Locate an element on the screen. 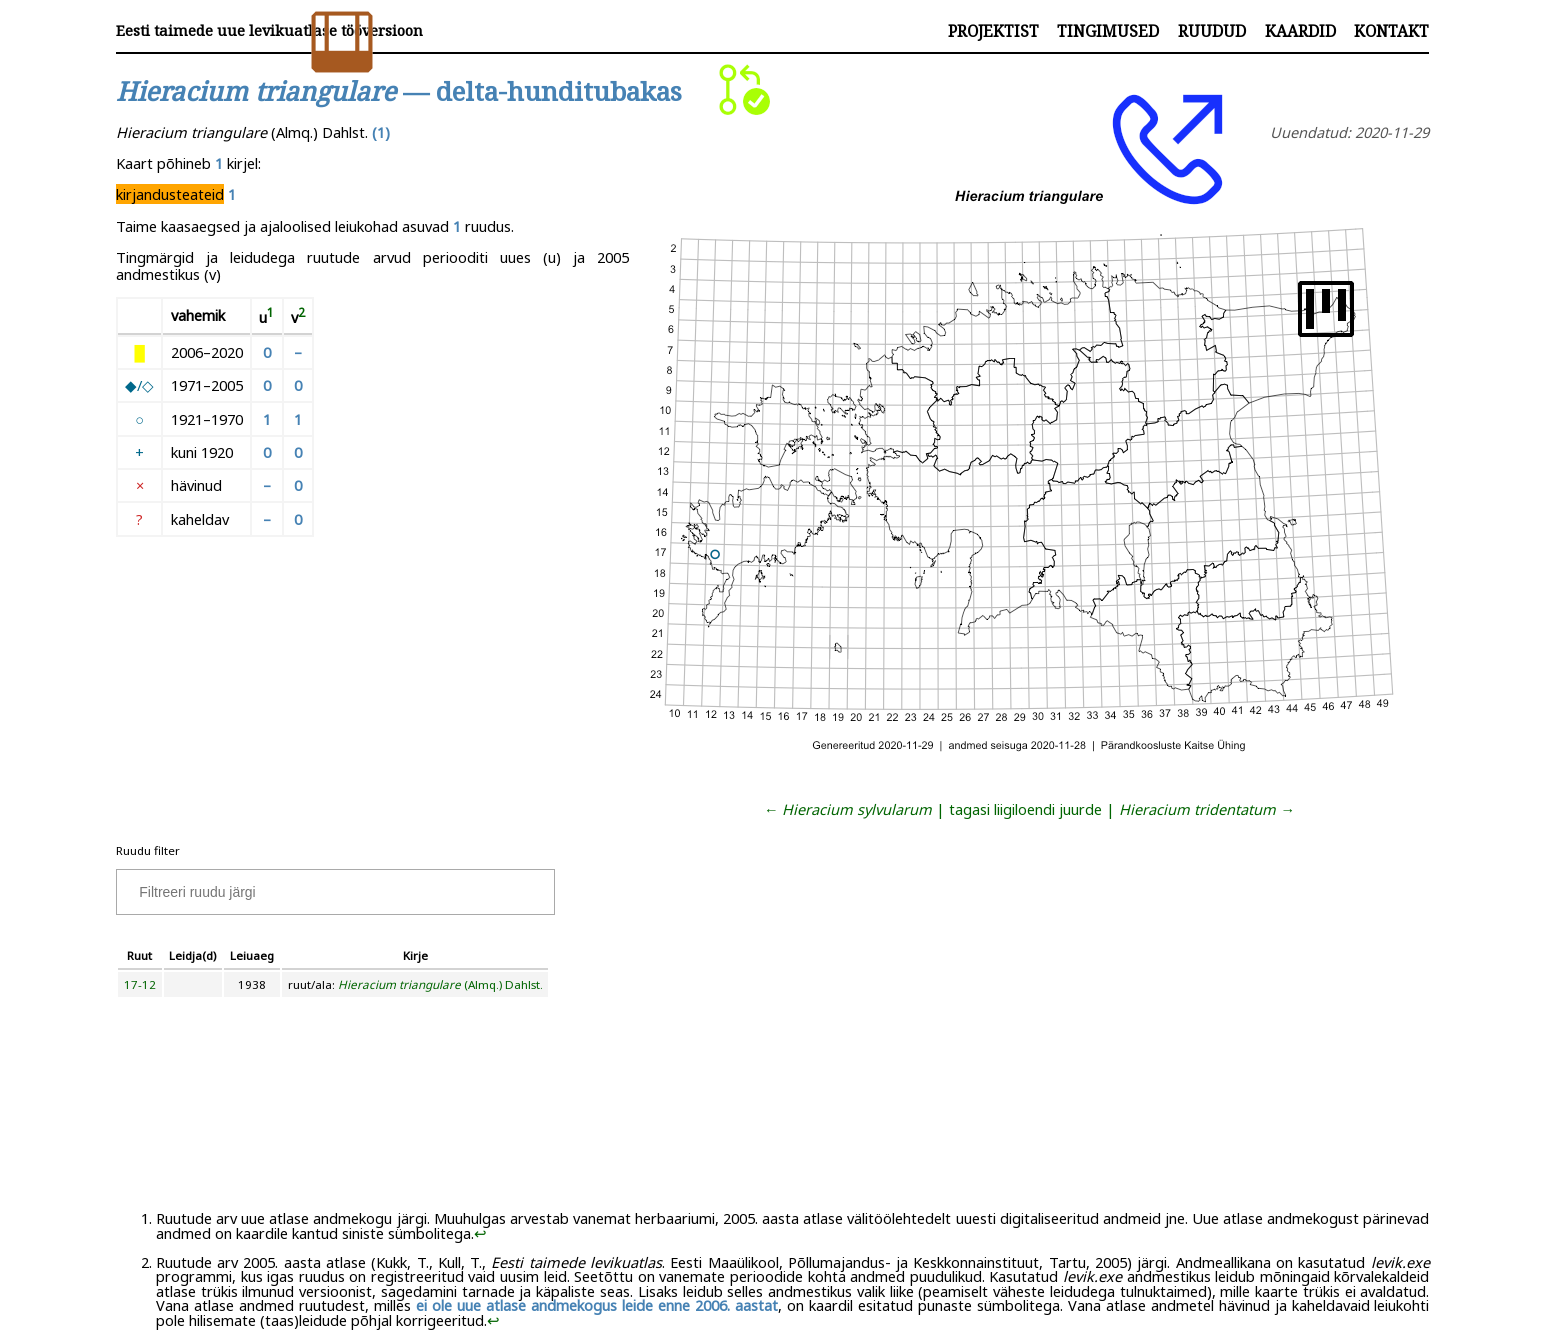 The height and width of the screenshot is (1342, 1561). indicates an outgoing call was made is located at coordinates (1167, 149).